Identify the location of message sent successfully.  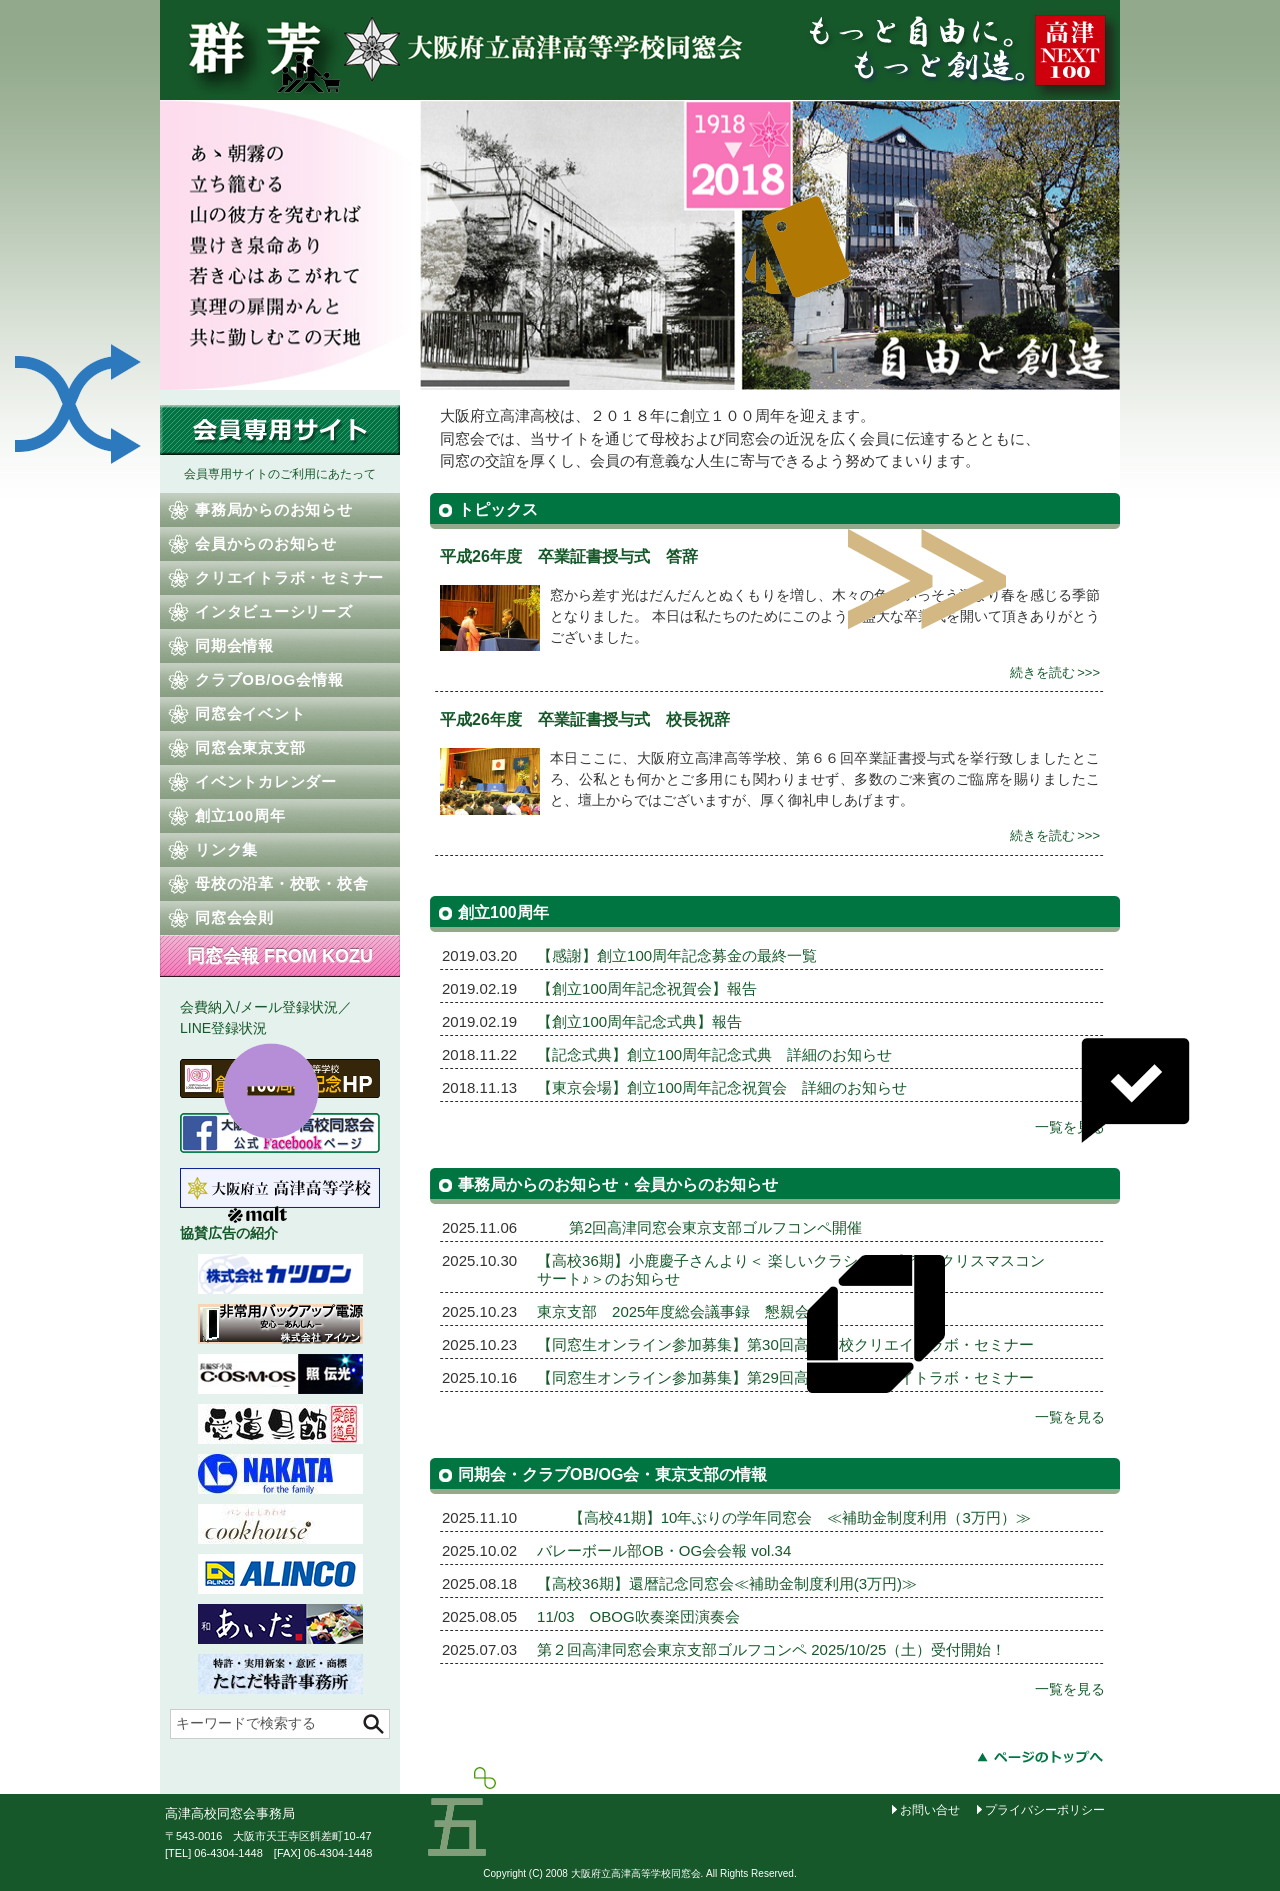
(1135, 1086).